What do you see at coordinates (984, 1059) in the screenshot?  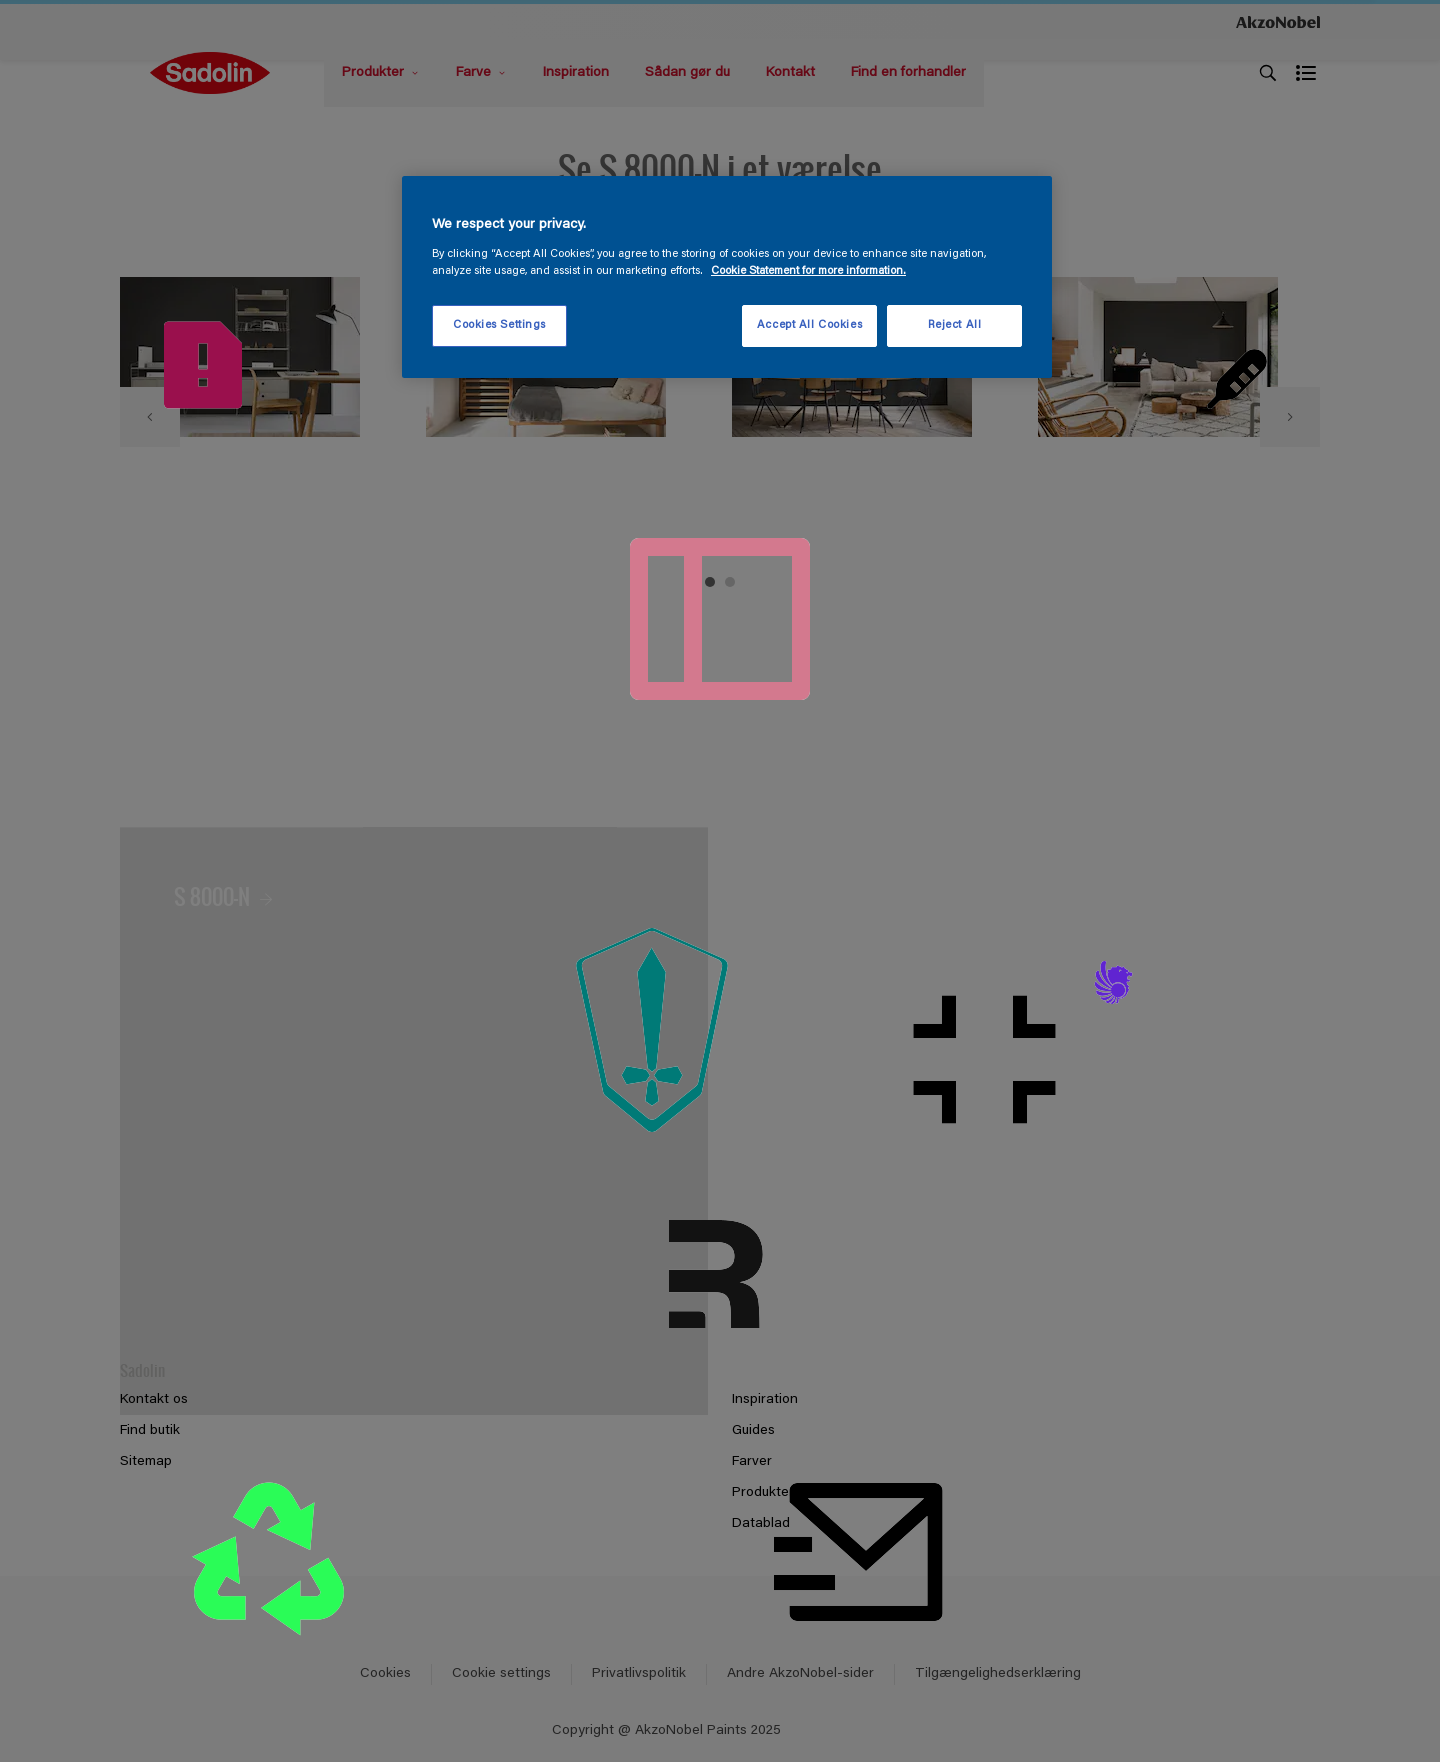 I see `exit fullscreen mode` at bounding box center [984, 1059].